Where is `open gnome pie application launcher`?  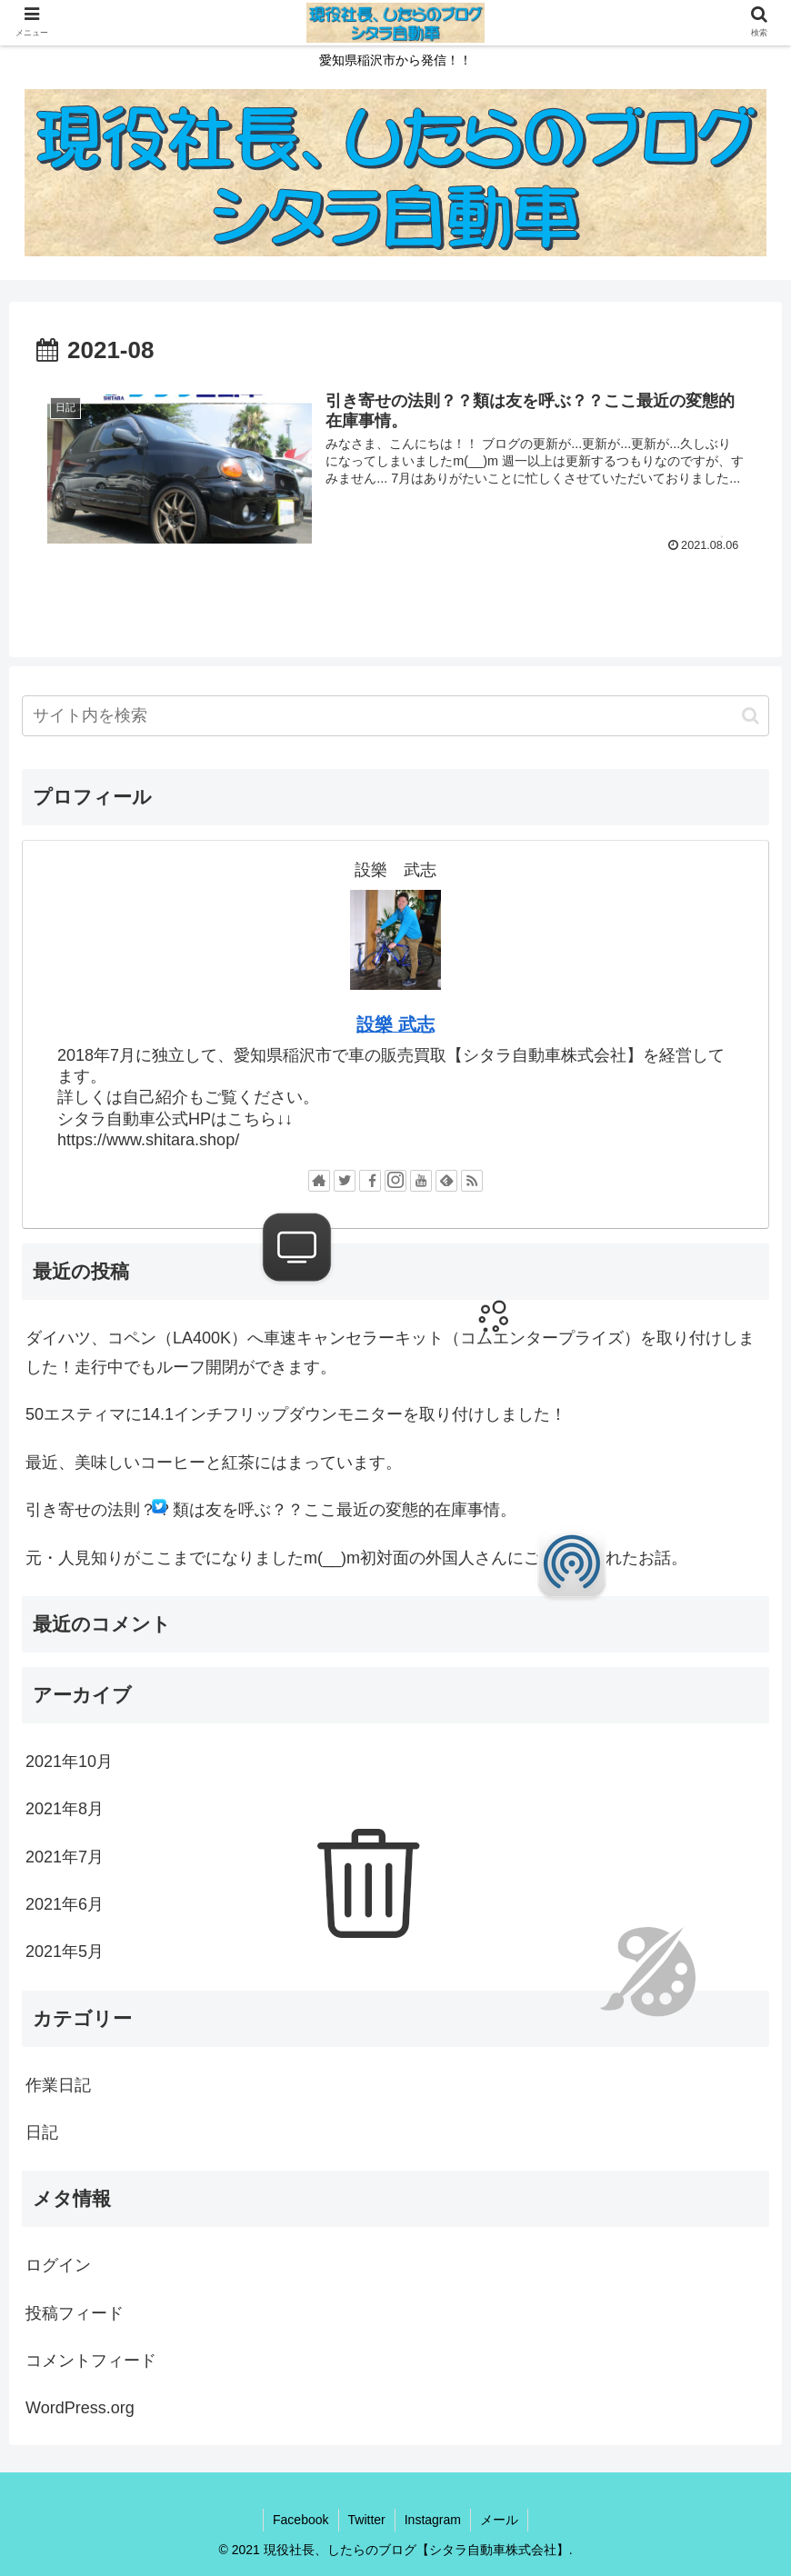
open gnome pie application launcher is located at coordinates (495, 1316).